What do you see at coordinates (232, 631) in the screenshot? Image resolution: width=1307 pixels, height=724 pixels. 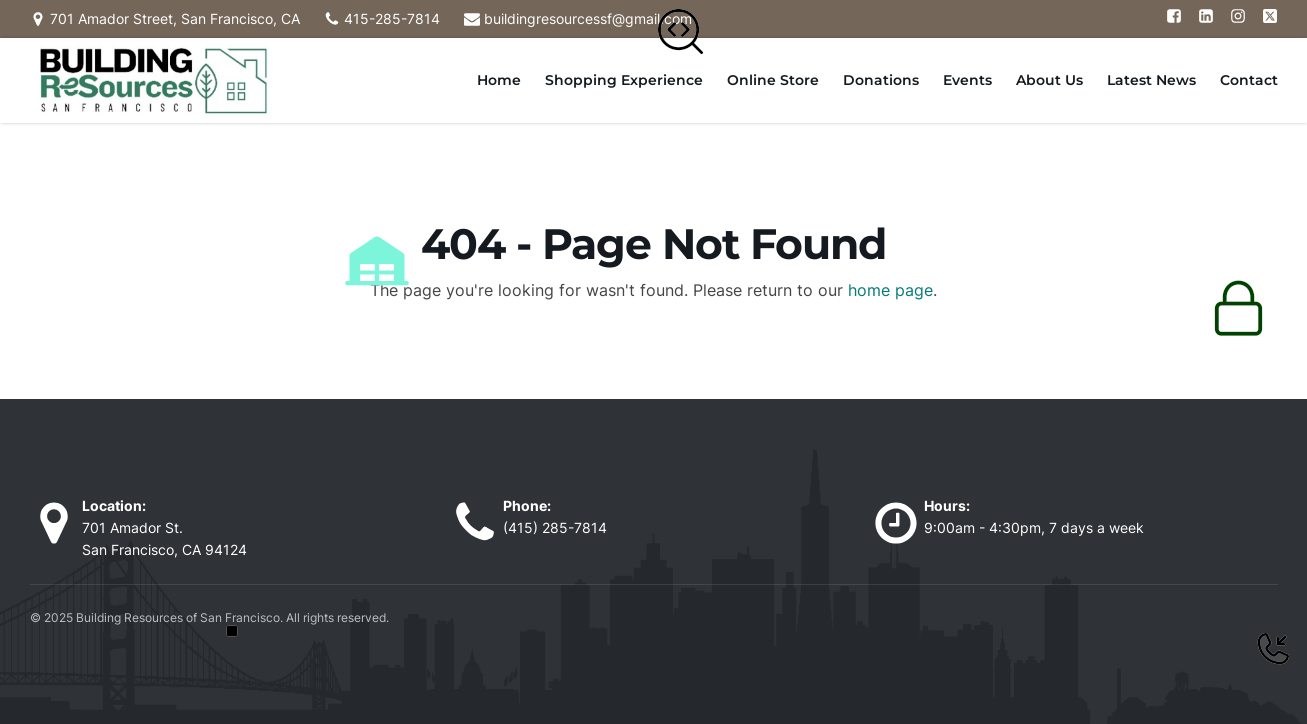 I see `stop media playback` at bounding box center [232, 631].